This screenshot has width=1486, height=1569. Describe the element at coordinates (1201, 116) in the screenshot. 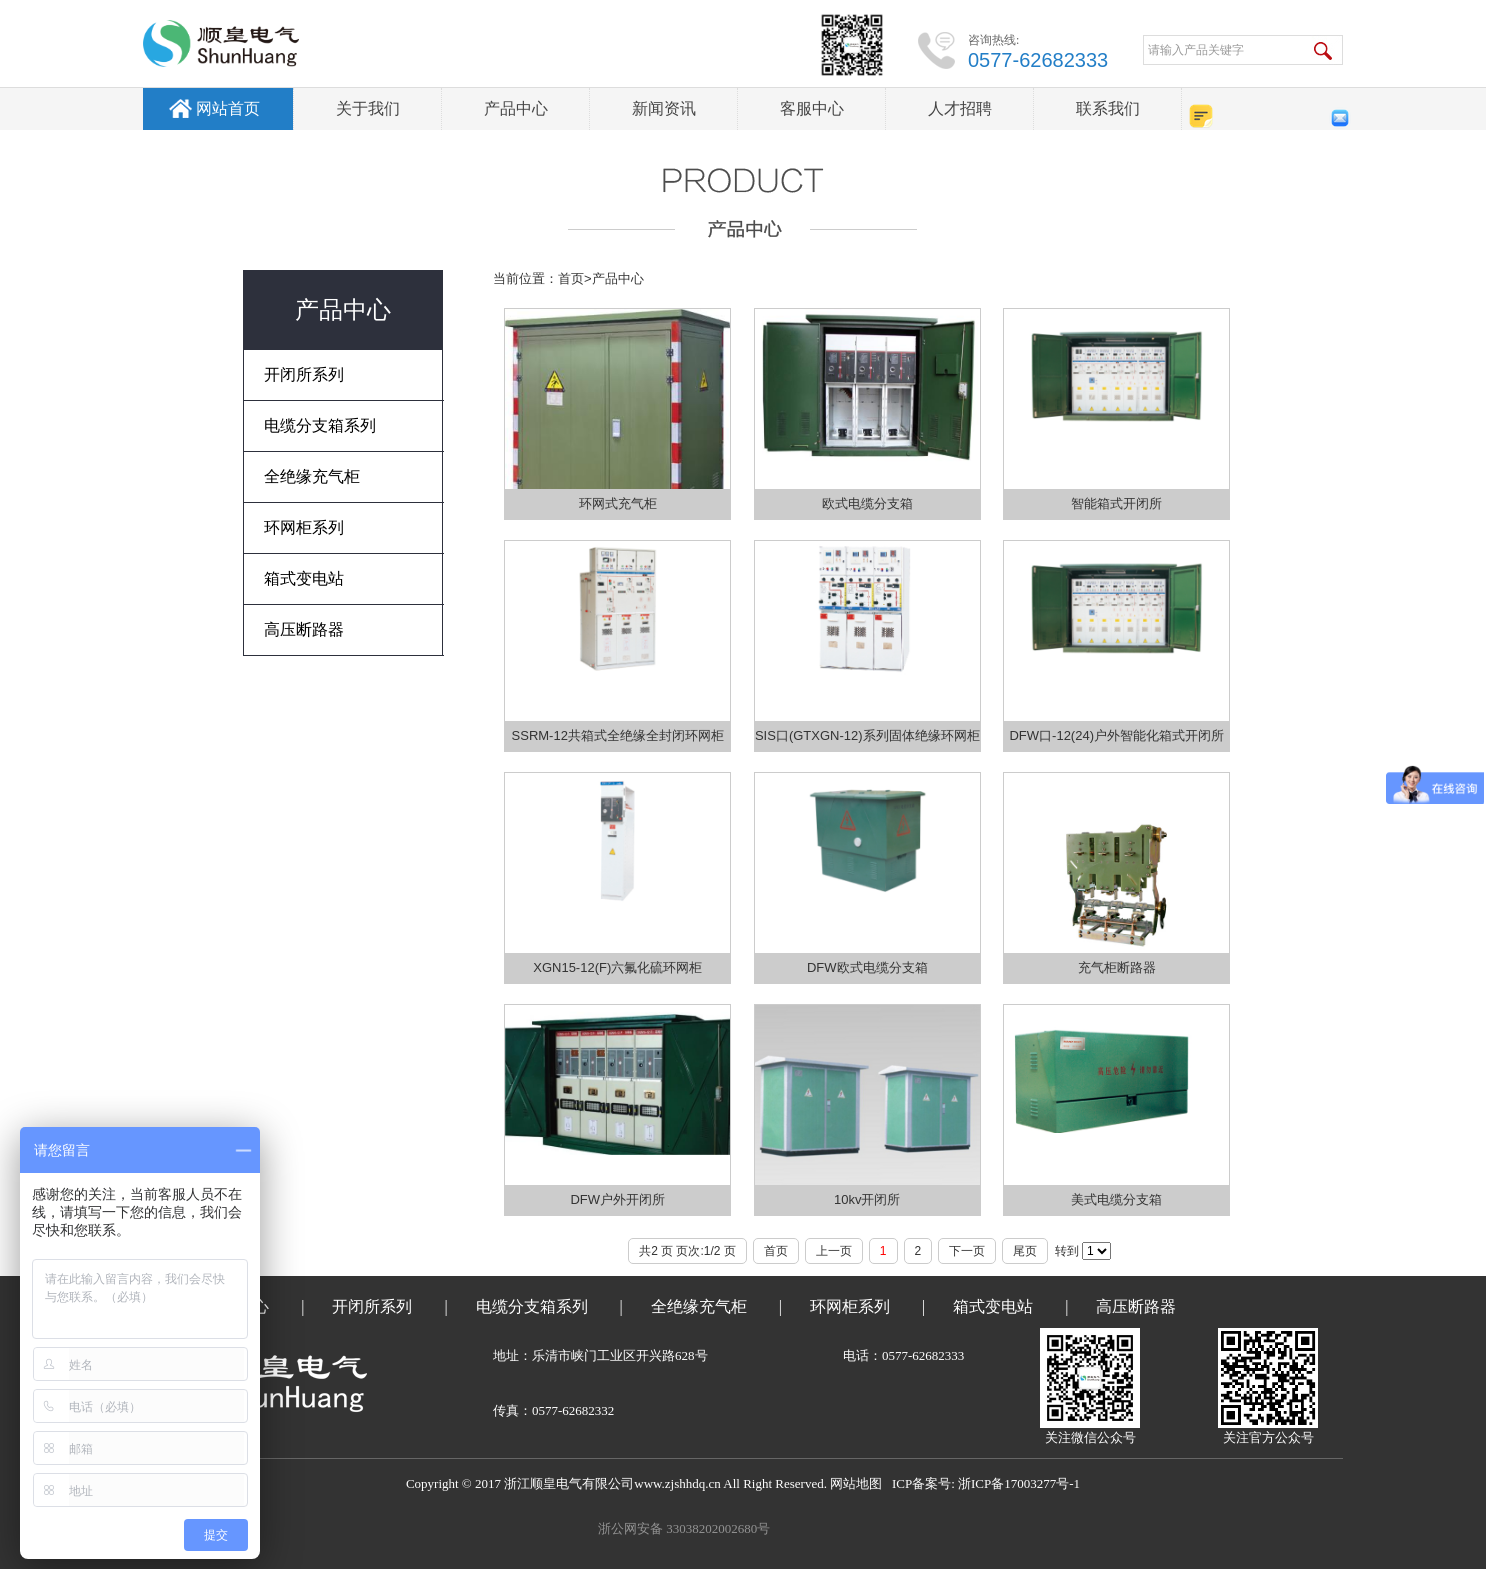

I see `open the stickies app for quick notes` at that location.